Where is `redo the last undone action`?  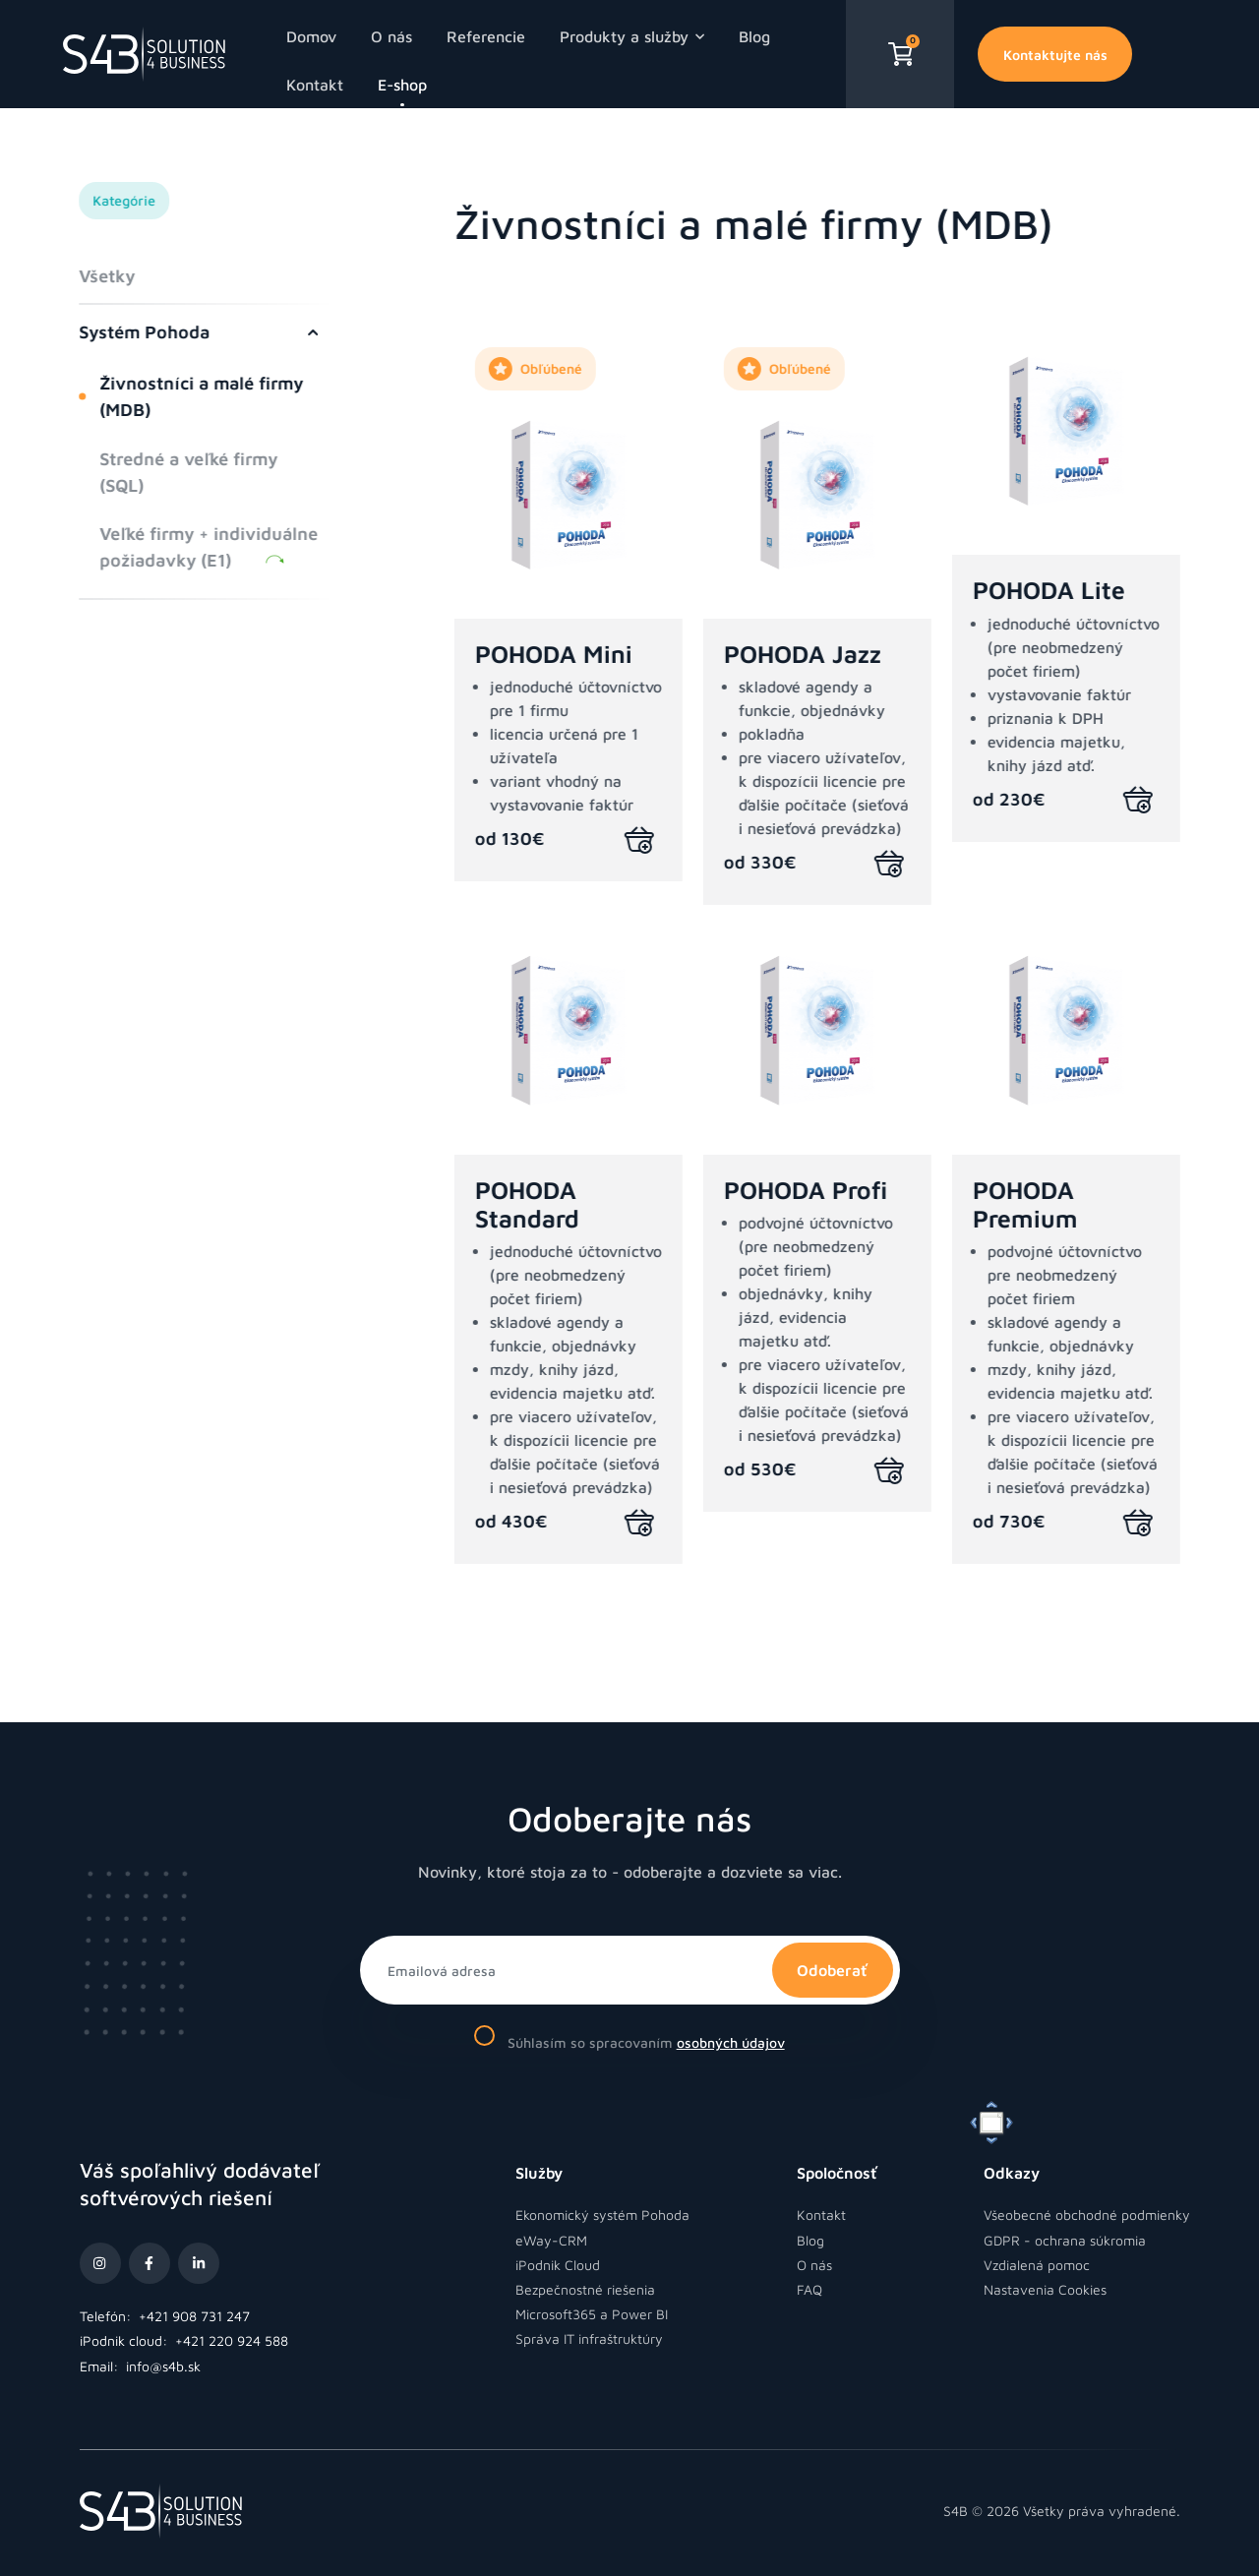 redo the last undone action is located at coordinates (274, 559).